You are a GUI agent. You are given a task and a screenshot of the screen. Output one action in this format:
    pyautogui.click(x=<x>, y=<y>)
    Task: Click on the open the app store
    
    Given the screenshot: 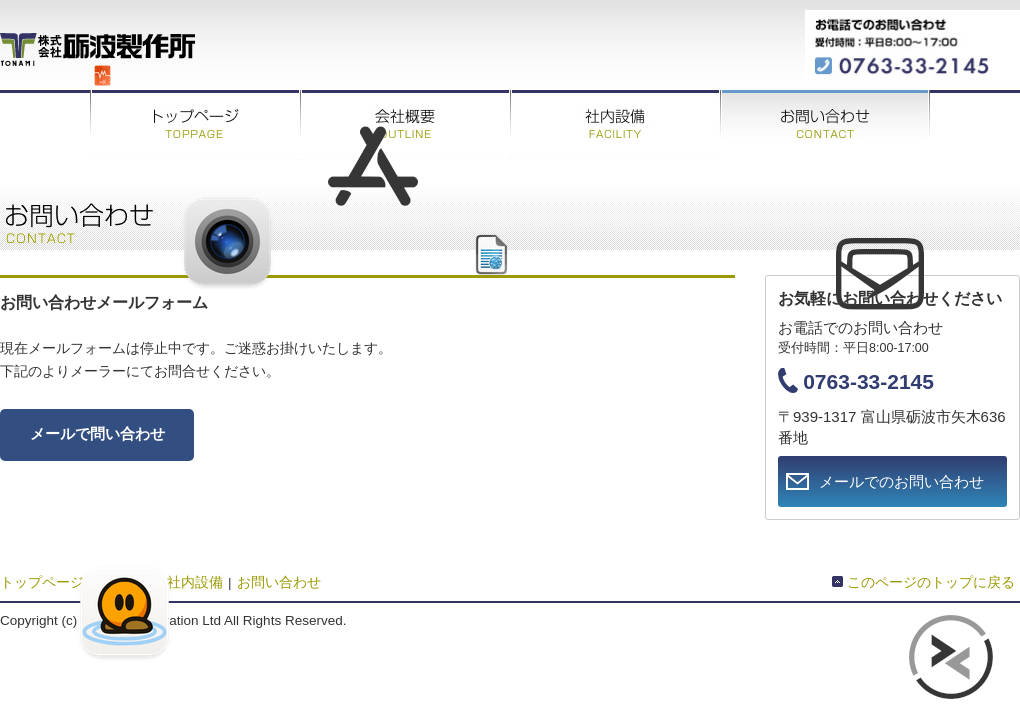 What is the action you would take?
    pyautogui.click(x=373, y=165)
    